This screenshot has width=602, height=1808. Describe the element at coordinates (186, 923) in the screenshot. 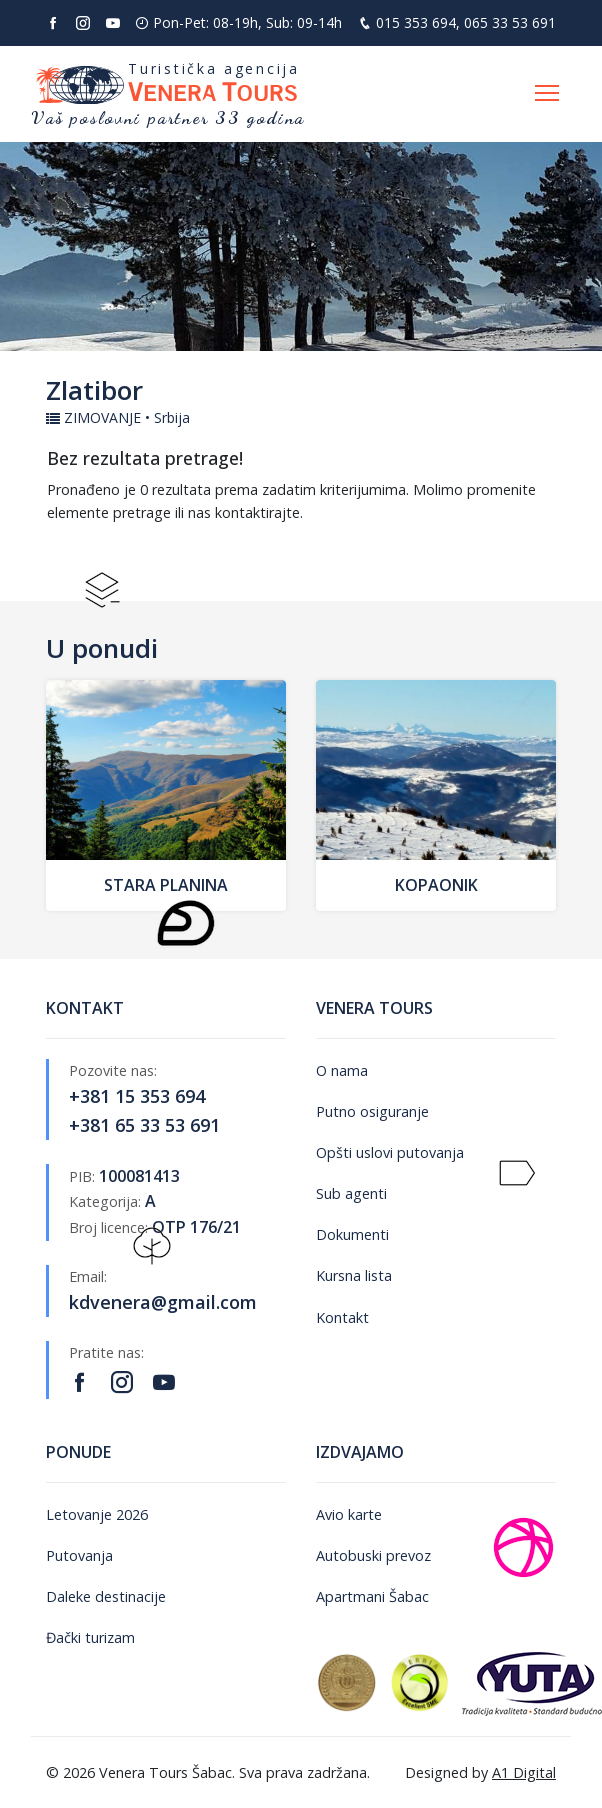

I see `access motorsports or racing content` at that location.